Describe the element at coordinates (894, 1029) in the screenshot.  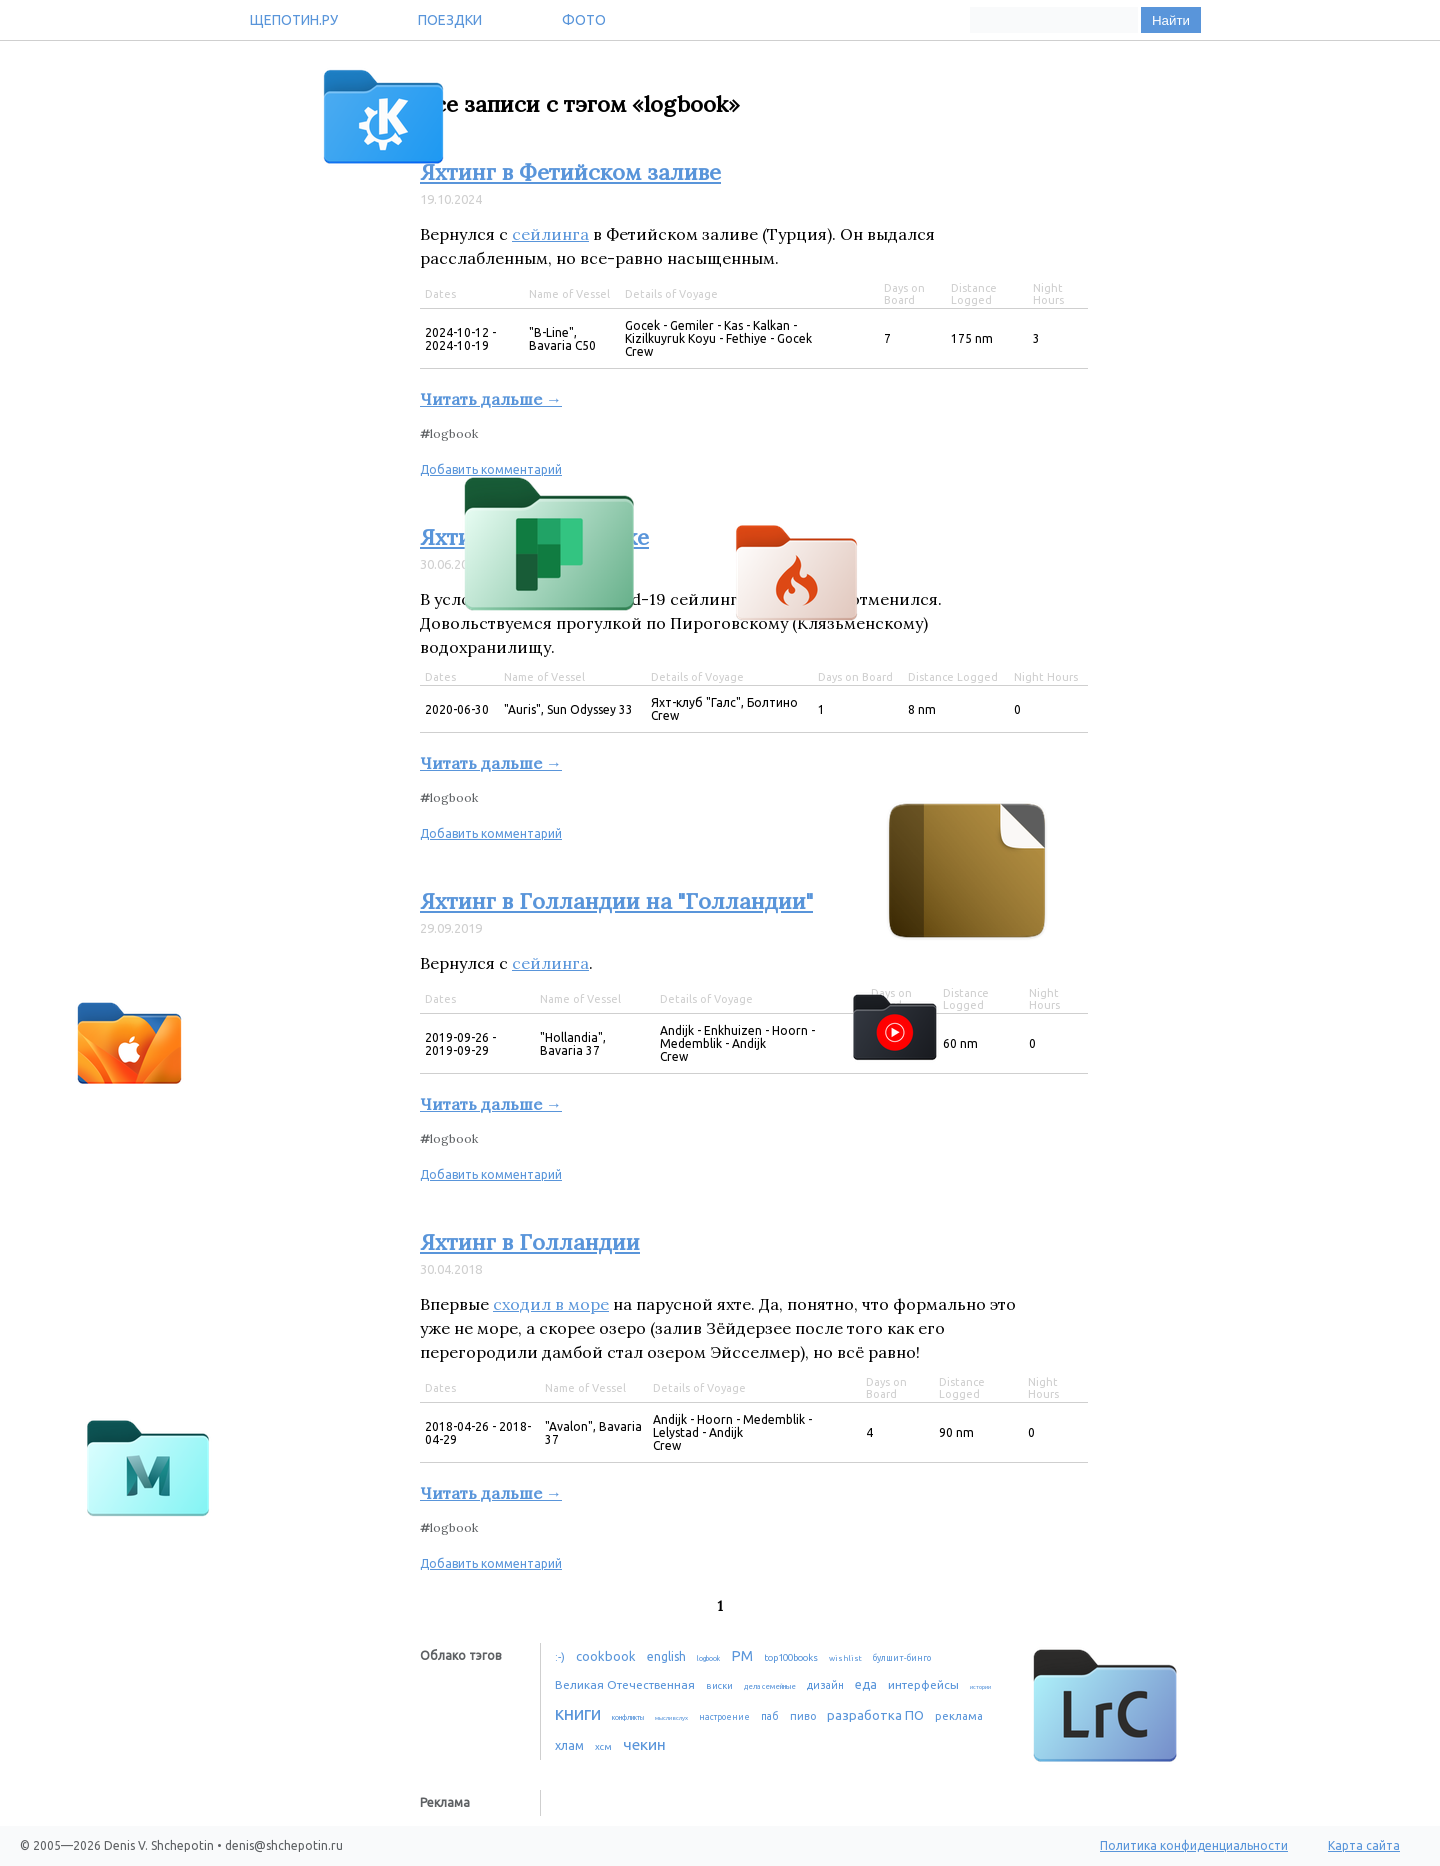
I see `open youtube music downloads folder` at that location.